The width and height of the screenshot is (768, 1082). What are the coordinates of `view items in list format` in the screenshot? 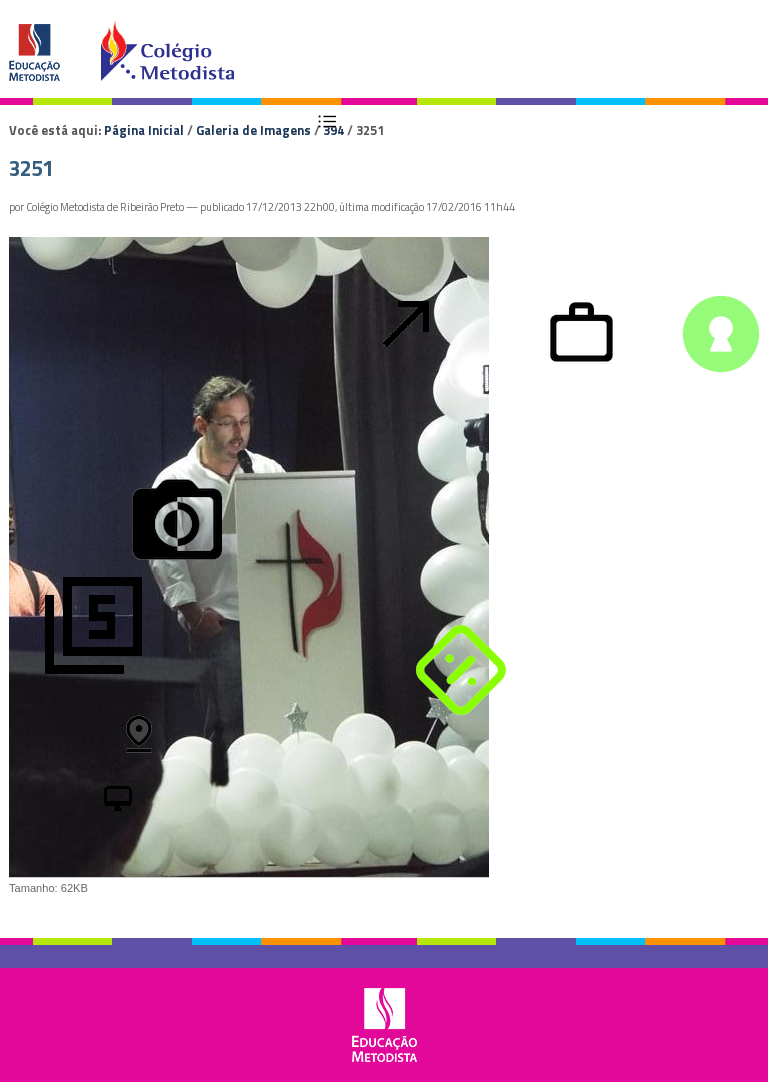 It's located at (327, 121).